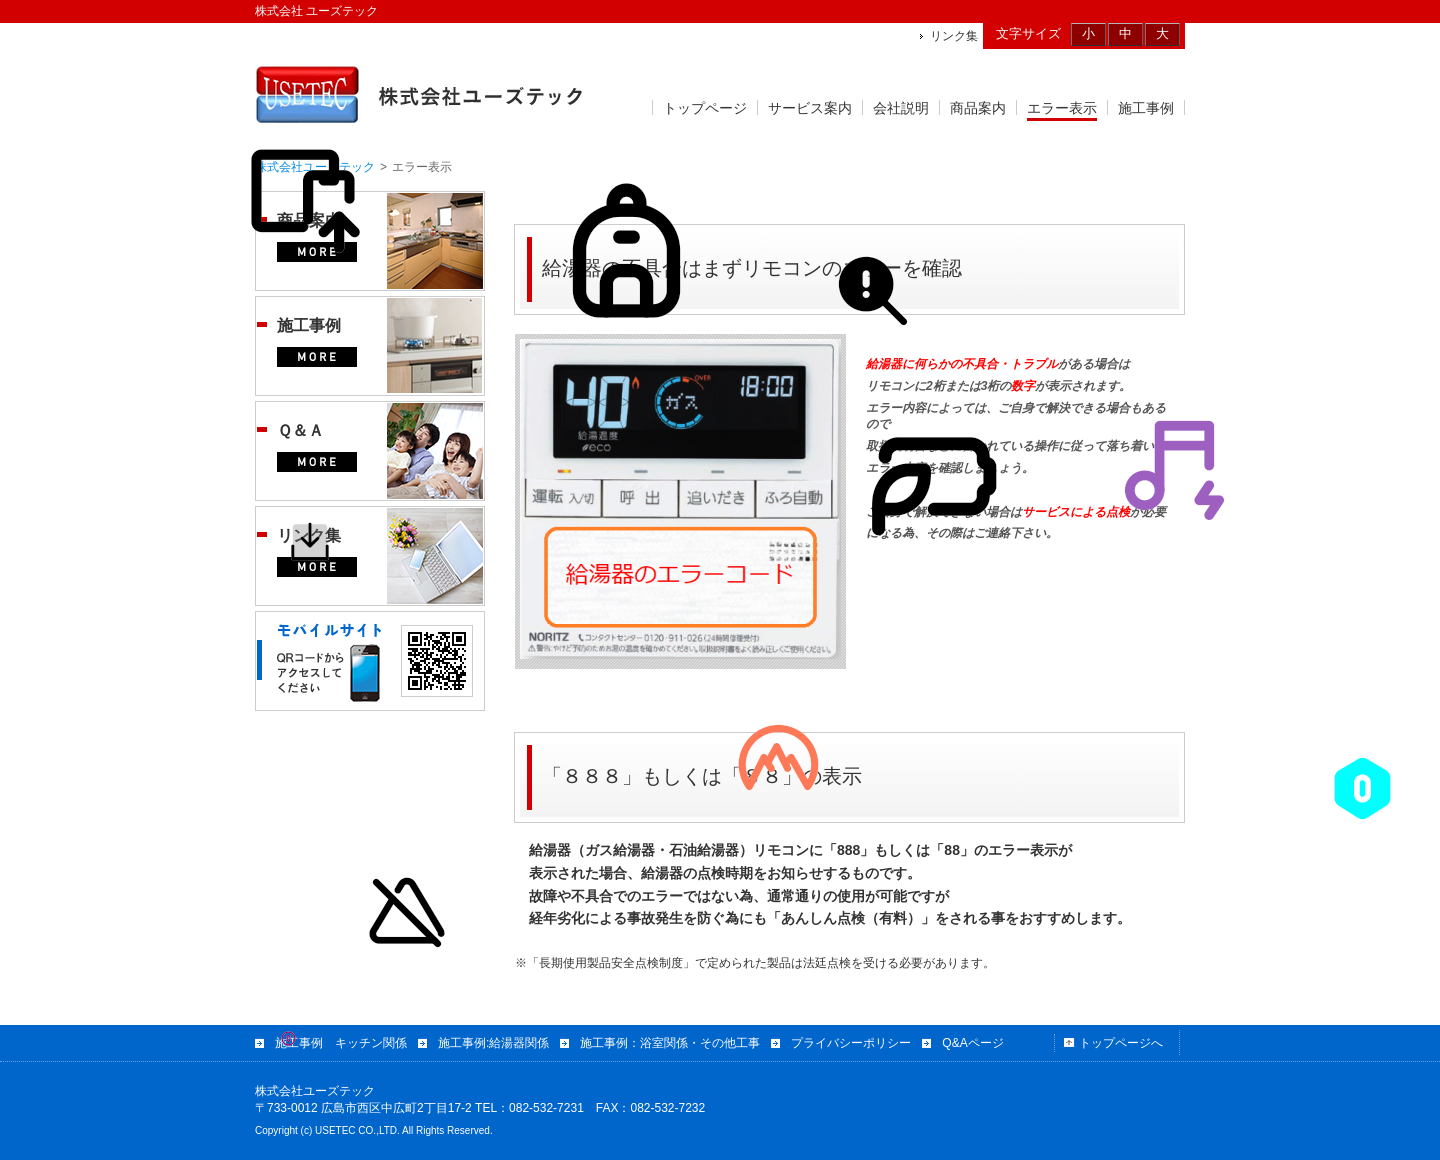 This screenshot has height=1160, width=1440. What do you see at coordinates (1174, 465) in the screenshot?
I see `quick download or flash access to music` at bounding box center [1174, 465].